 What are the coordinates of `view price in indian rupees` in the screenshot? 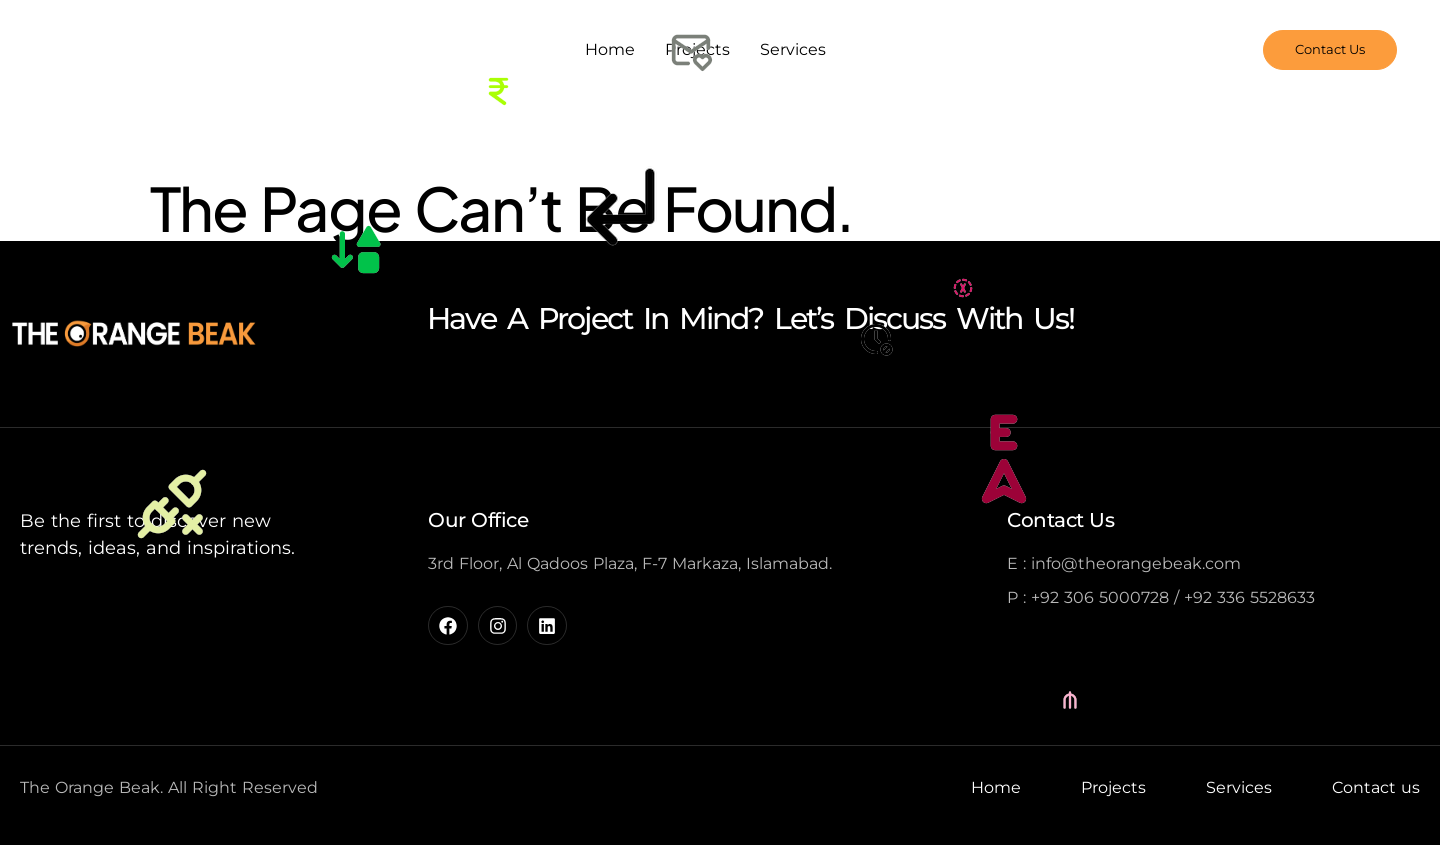 It's located at (498, 91).